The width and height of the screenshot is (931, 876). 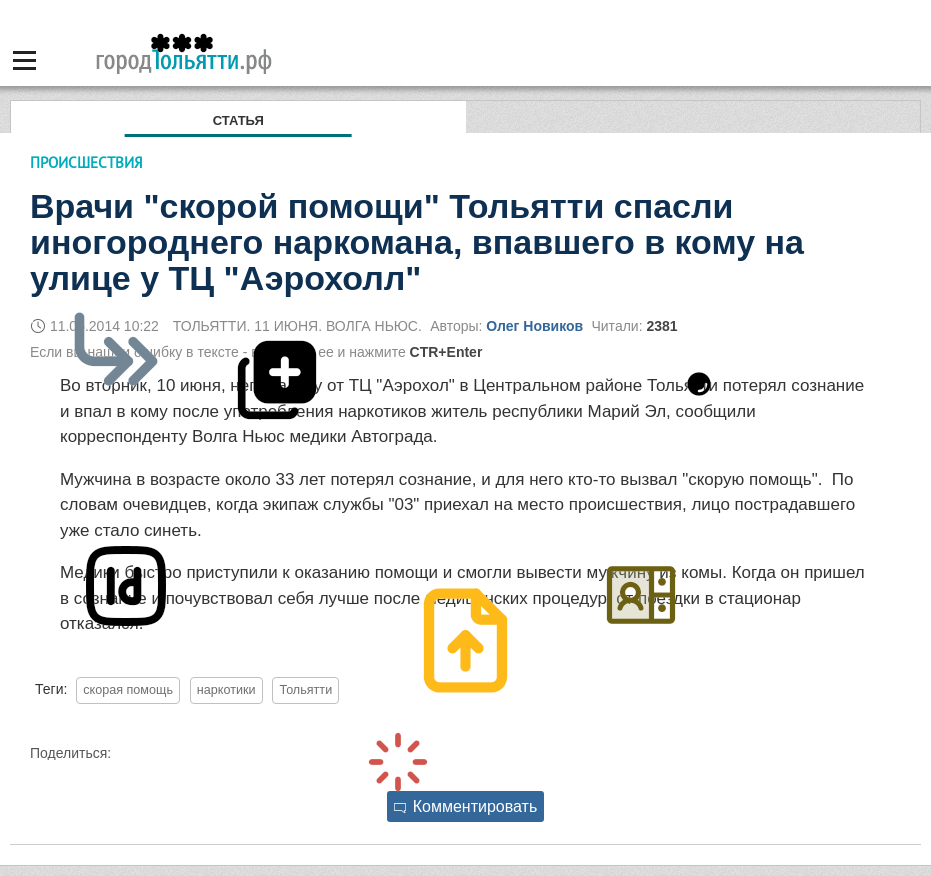 What do you see at coordinates (465, 640) in the screenshot?
I see `upload a file from your device` at bounding box center [465, 640].